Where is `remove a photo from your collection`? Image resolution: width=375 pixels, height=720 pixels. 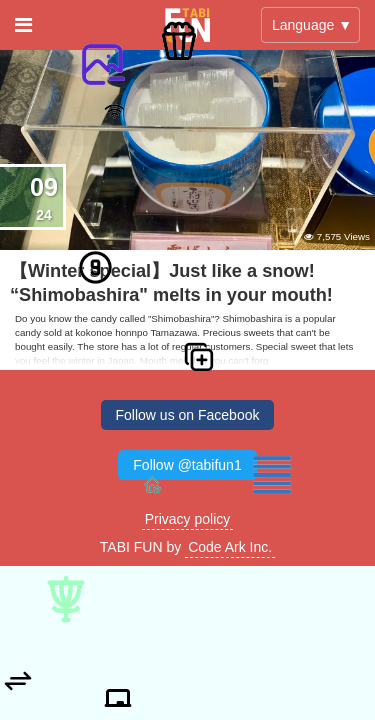
remove a photo from your collection is located at coordinates (102, 64).